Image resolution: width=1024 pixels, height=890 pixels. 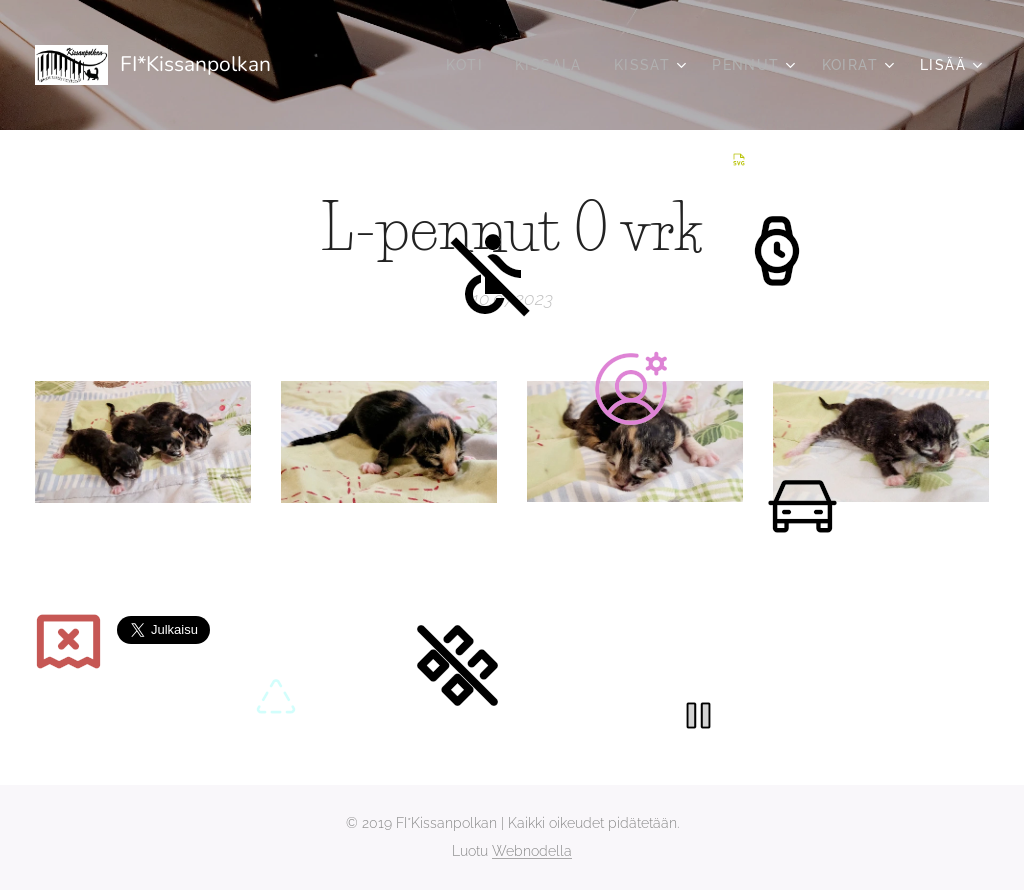 What do you see at coordinates (802, 507) in the screenshot?
I see `access vehicle or car-related features` at bounding box center [802, 507].